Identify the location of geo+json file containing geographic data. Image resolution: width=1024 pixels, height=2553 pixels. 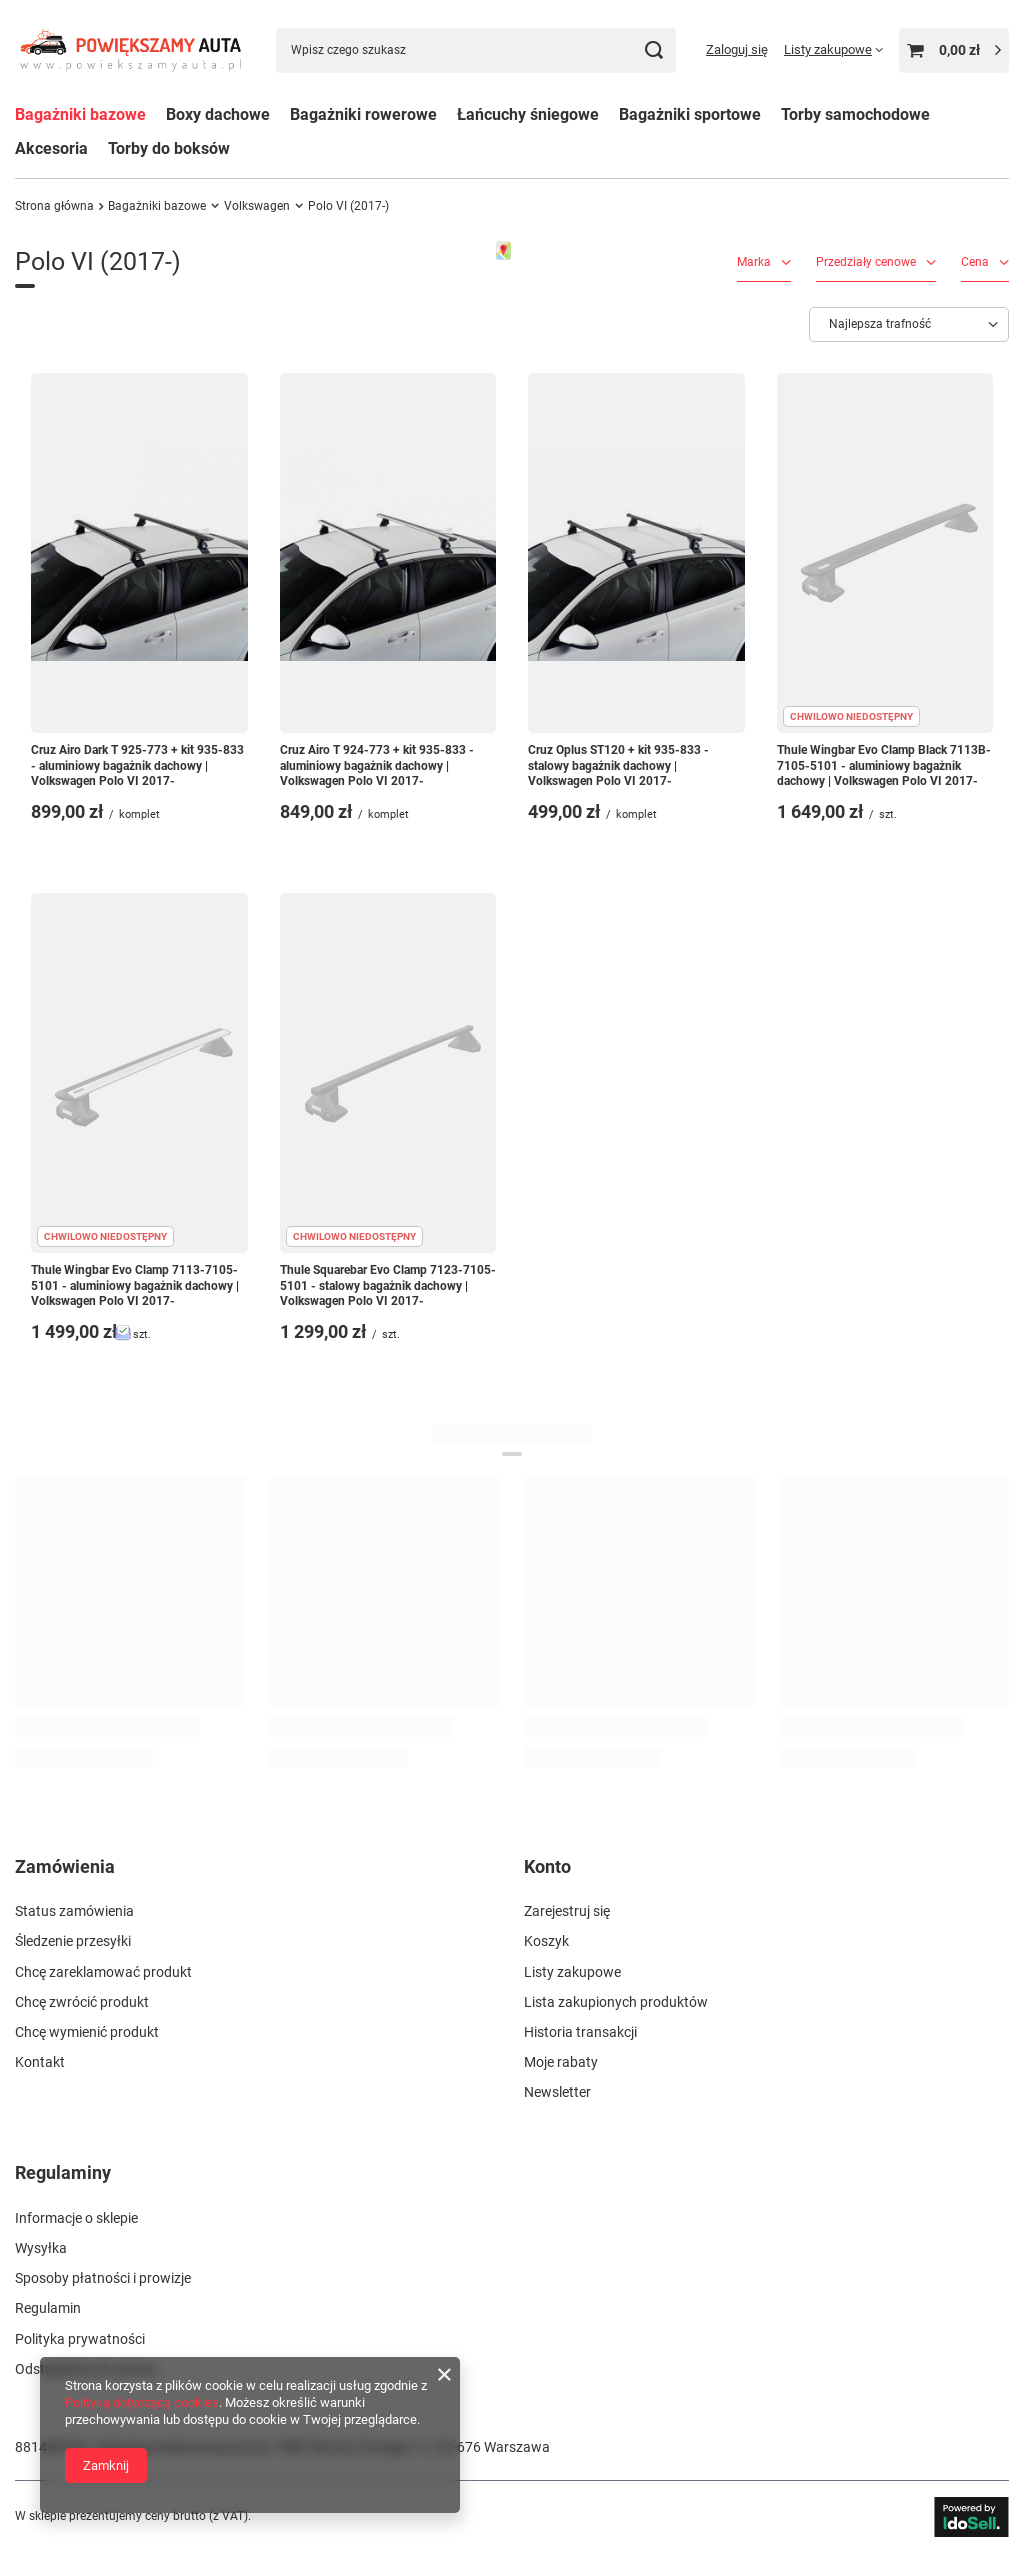
(503, 250).